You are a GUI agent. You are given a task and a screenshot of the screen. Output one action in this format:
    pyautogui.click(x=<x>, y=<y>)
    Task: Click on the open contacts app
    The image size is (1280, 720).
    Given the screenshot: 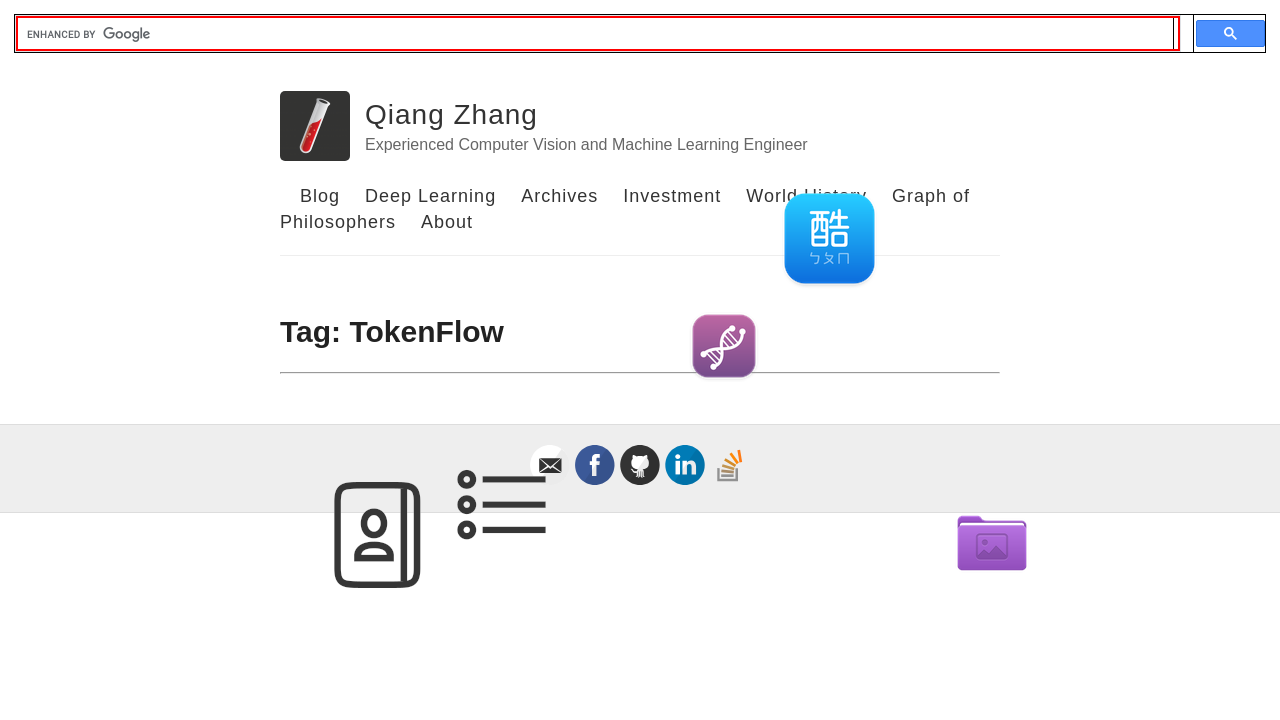 What is the action you would take?
    pyautogui.click(x=374, y=535)
    